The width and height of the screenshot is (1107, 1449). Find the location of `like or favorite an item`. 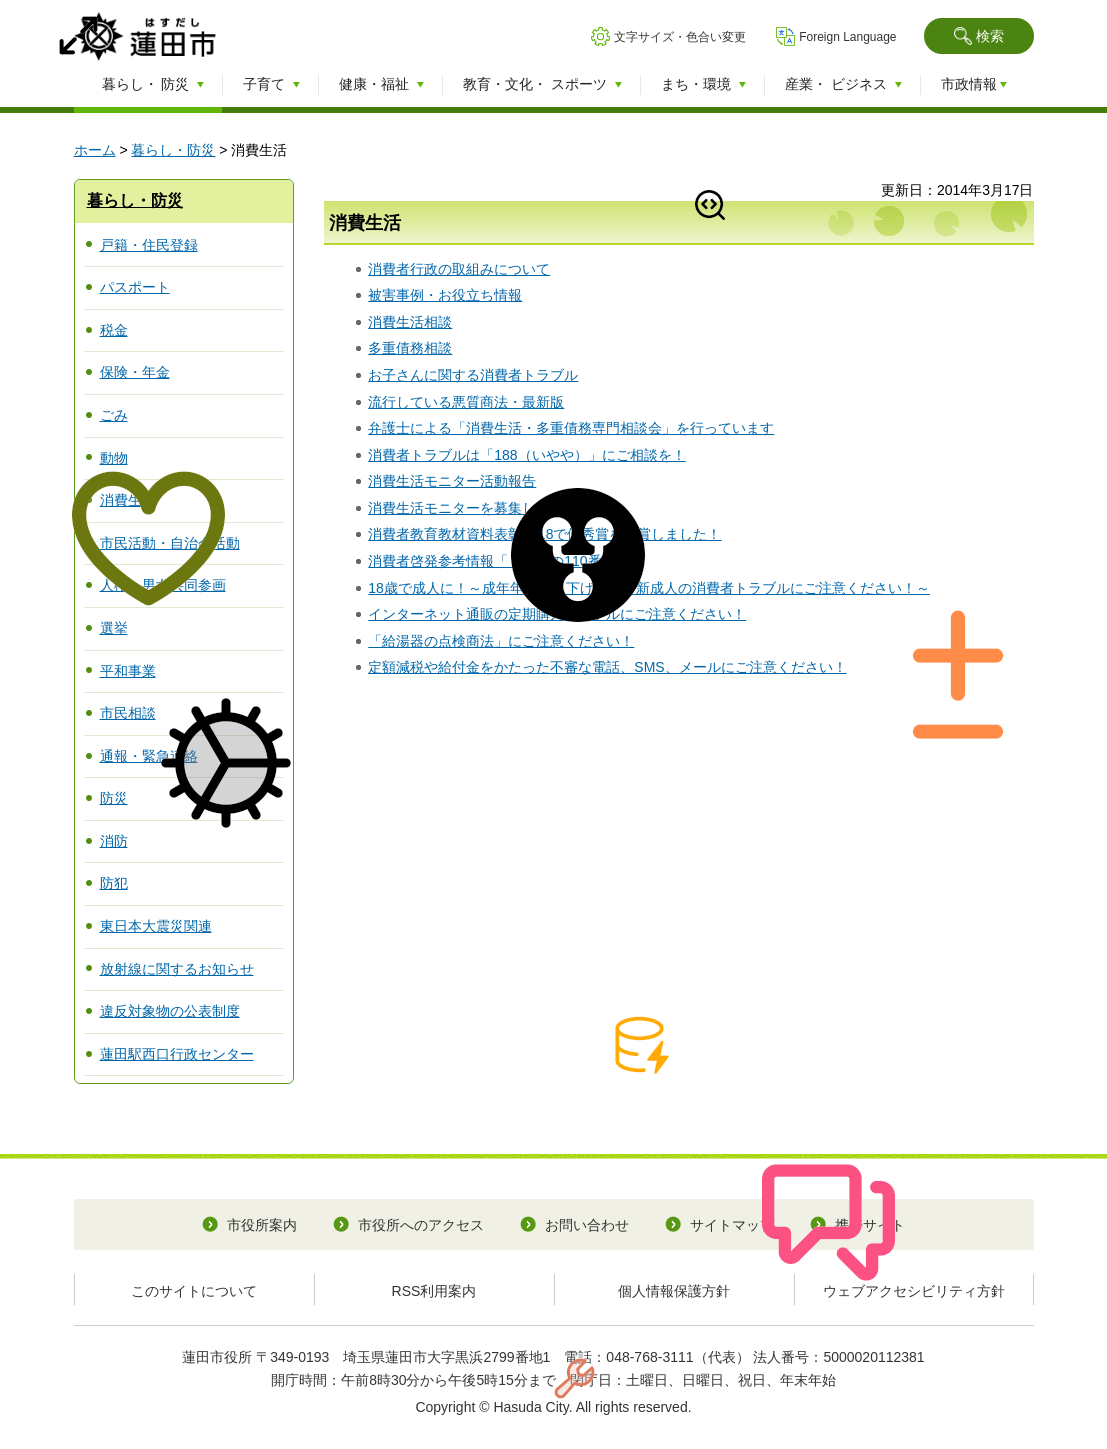

like or favorite an item is located at coordinates (148, 538).